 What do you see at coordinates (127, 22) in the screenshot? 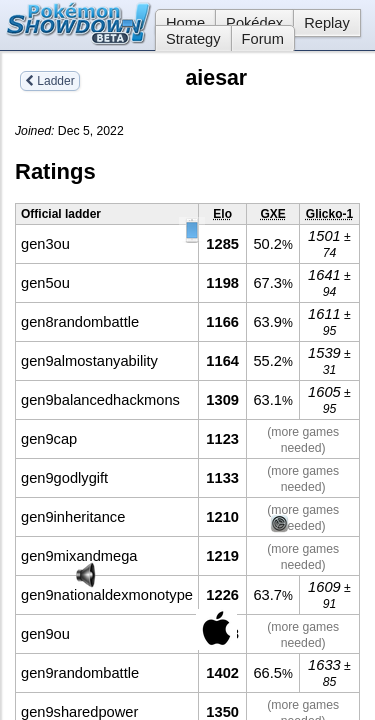
I see `macbook pro device identifier in system settings` at bounding box center [127, 22].